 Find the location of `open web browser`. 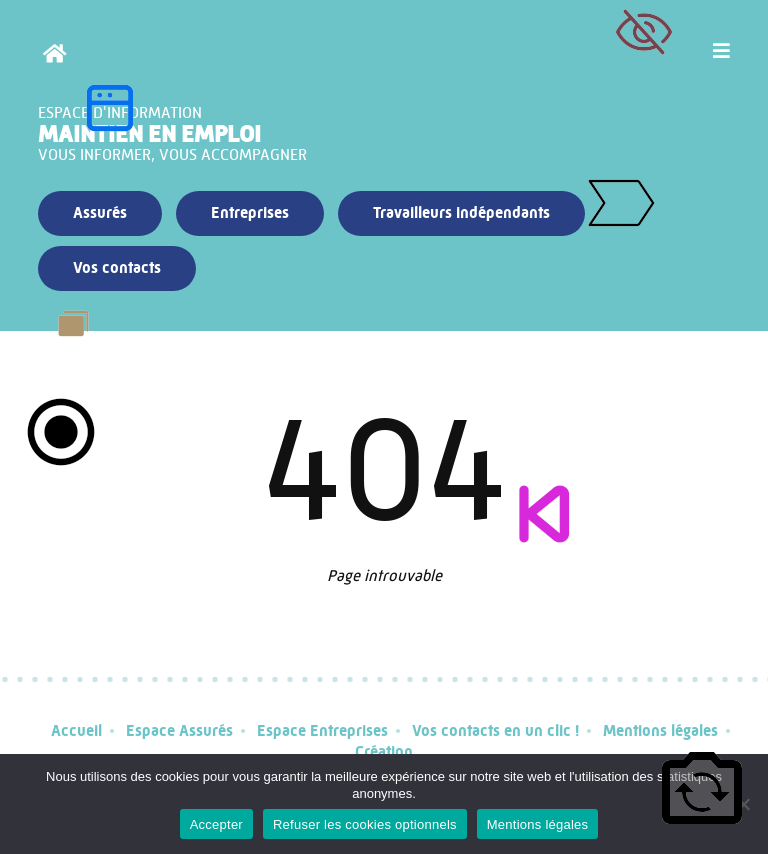

open web browser is located at coordinates (110, 108).